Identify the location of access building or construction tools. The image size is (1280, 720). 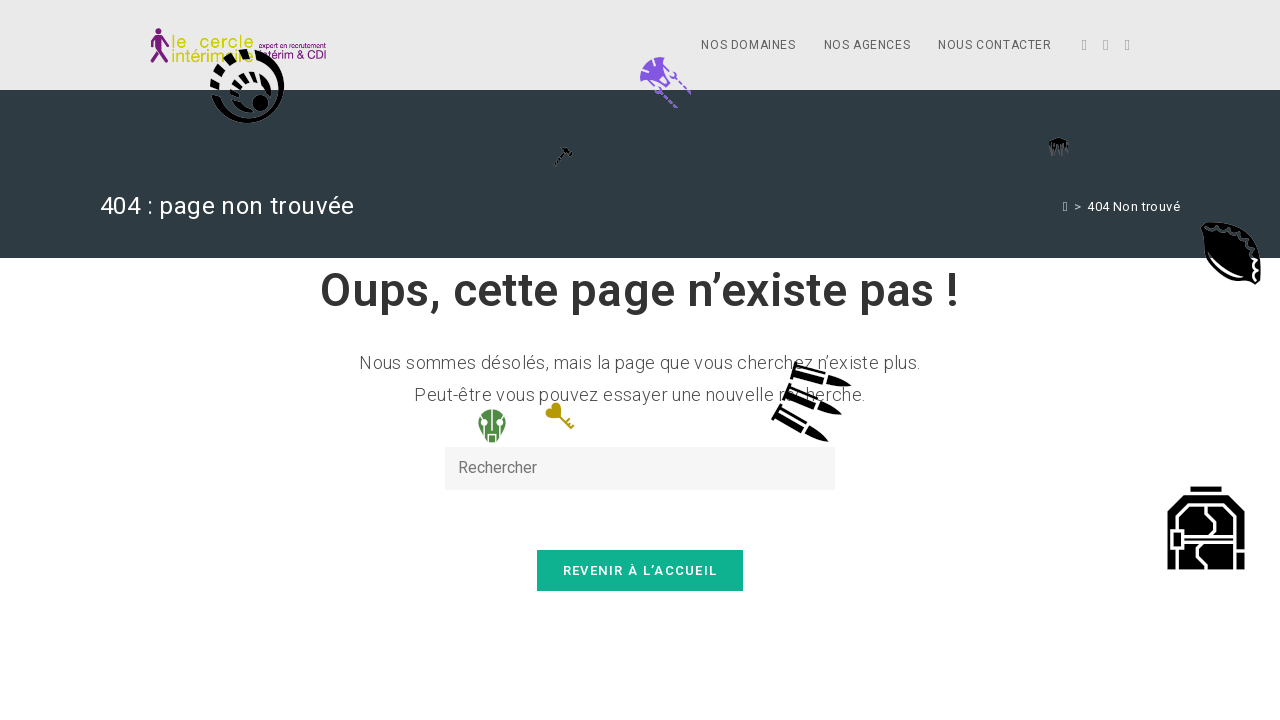
(563, 157).